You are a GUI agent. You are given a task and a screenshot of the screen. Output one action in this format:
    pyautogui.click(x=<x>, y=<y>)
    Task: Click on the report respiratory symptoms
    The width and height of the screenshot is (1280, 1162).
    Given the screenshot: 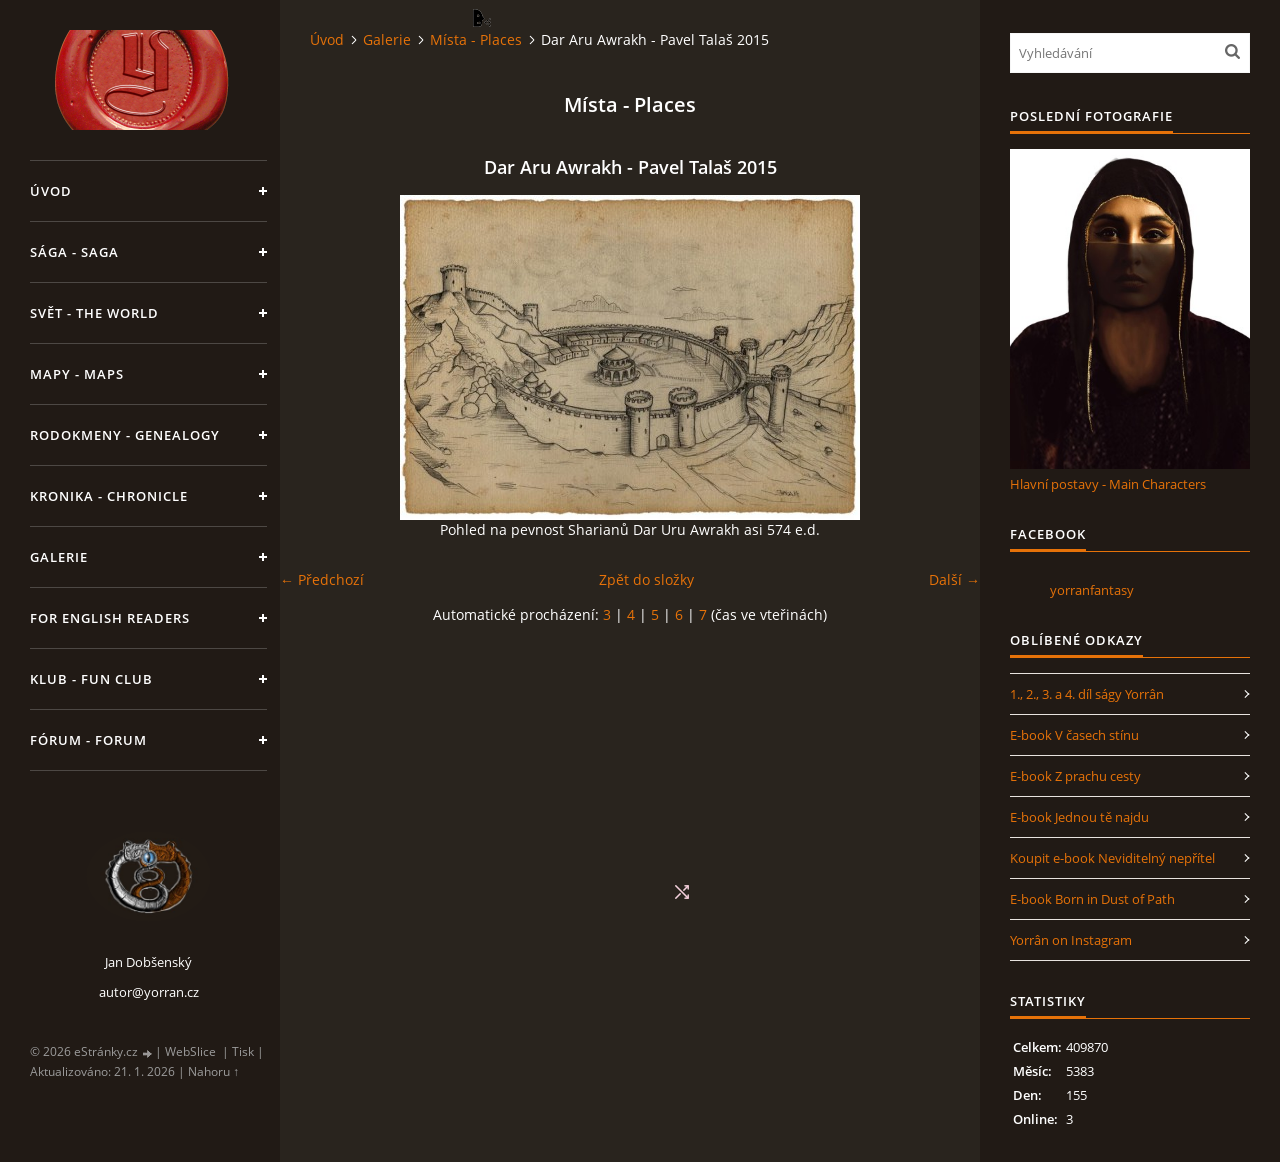 What is the action you would take?
    pyautogui.click(x=482, y=18)
    